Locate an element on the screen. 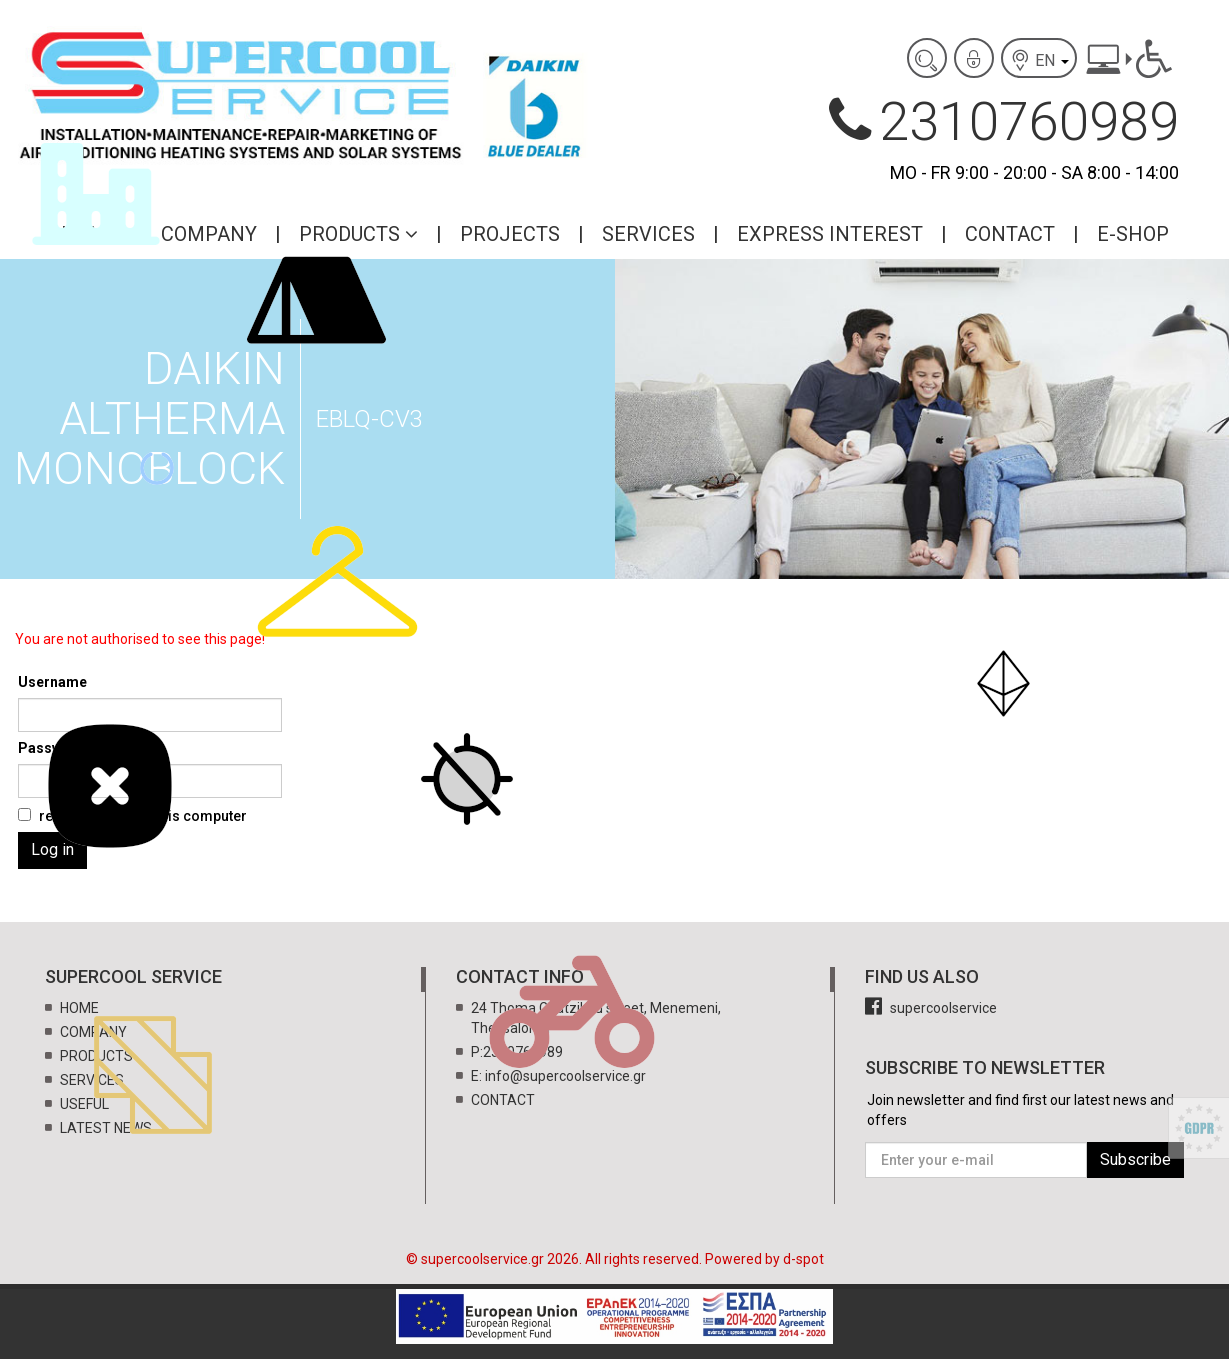  unite or merge two layers is located at coordinates (153, 1075).